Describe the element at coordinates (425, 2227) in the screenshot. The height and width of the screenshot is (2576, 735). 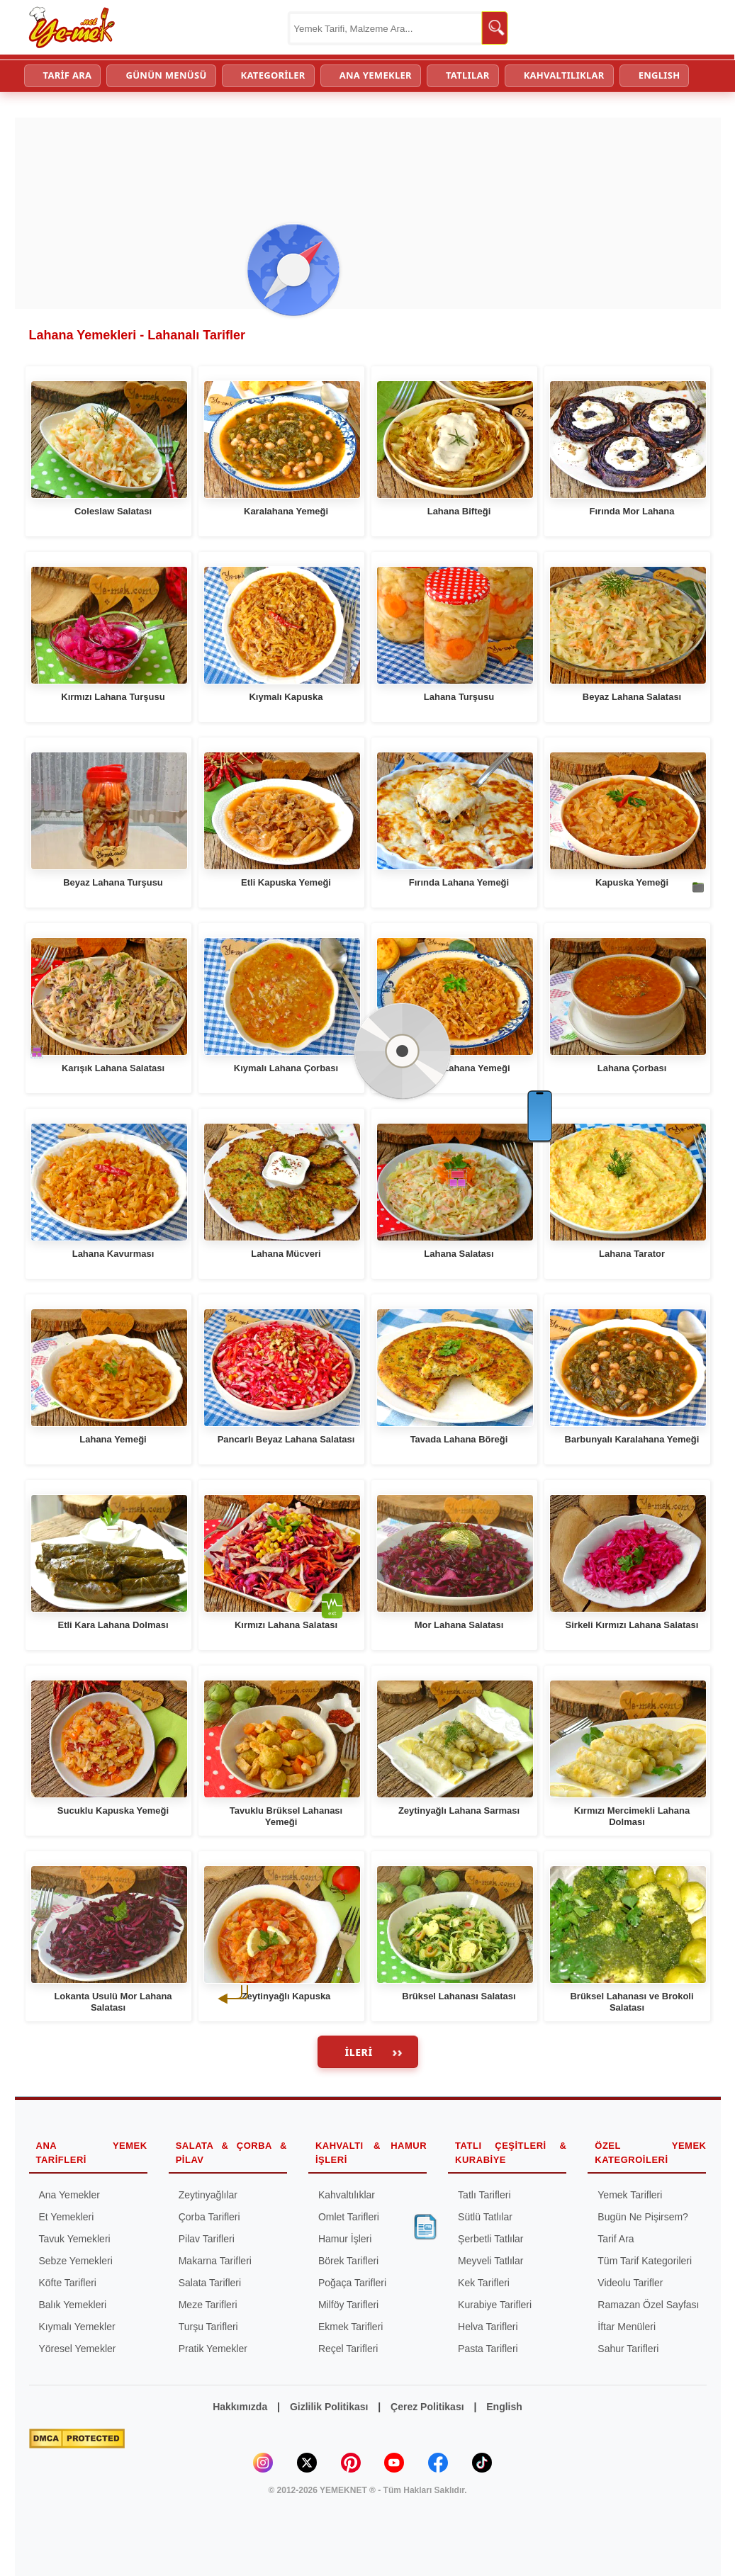
I see `libreoffice writer text template file` at that location.